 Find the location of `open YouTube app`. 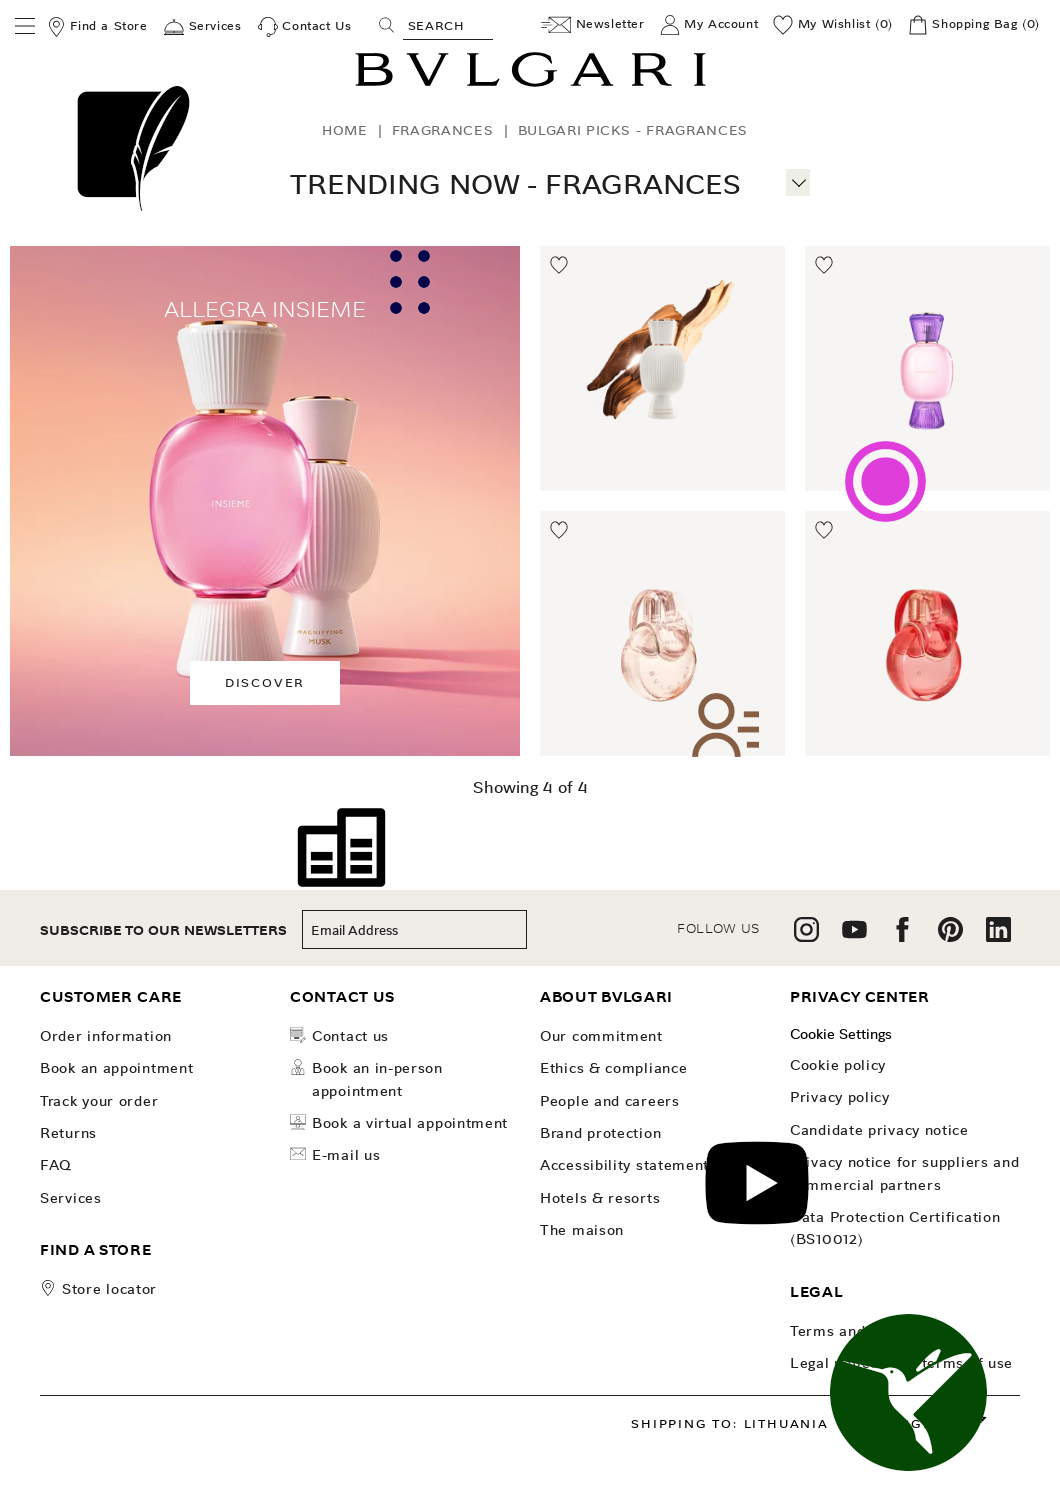

open YouTube app is located at coordinates (757, 1183).